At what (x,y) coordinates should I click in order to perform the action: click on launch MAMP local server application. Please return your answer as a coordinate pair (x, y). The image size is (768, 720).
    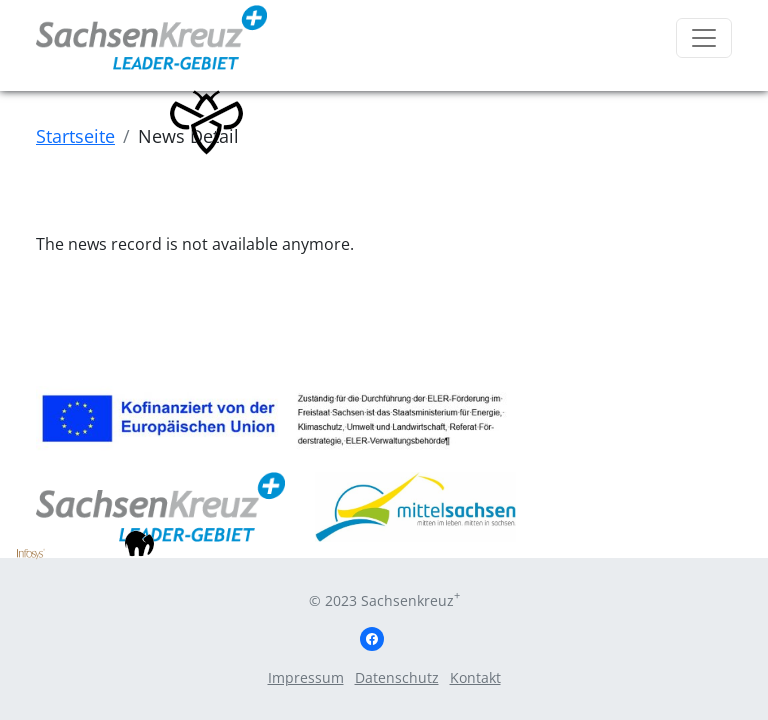
    Looking at the image, I should click on (139, 543).